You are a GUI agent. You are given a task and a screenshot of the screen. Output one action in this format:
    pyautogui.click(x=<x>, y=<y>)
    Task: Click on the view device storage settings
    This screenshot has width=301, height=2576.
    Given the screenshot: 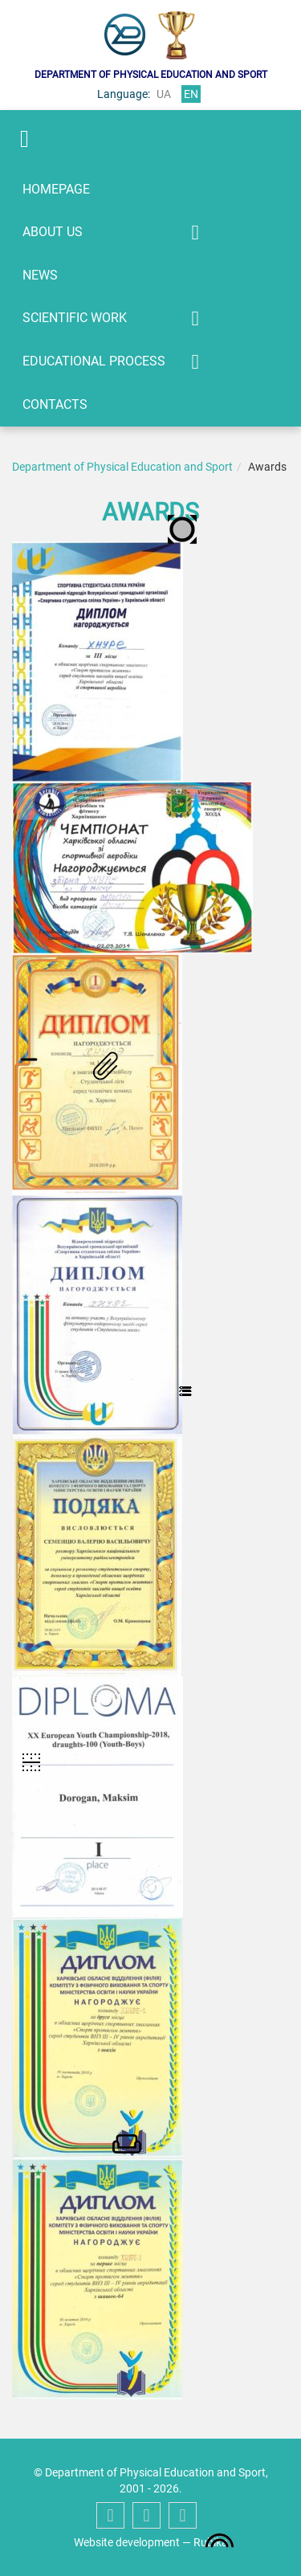 What is the action you would take?
    pyautogui.click(x=185, y=1391)
    